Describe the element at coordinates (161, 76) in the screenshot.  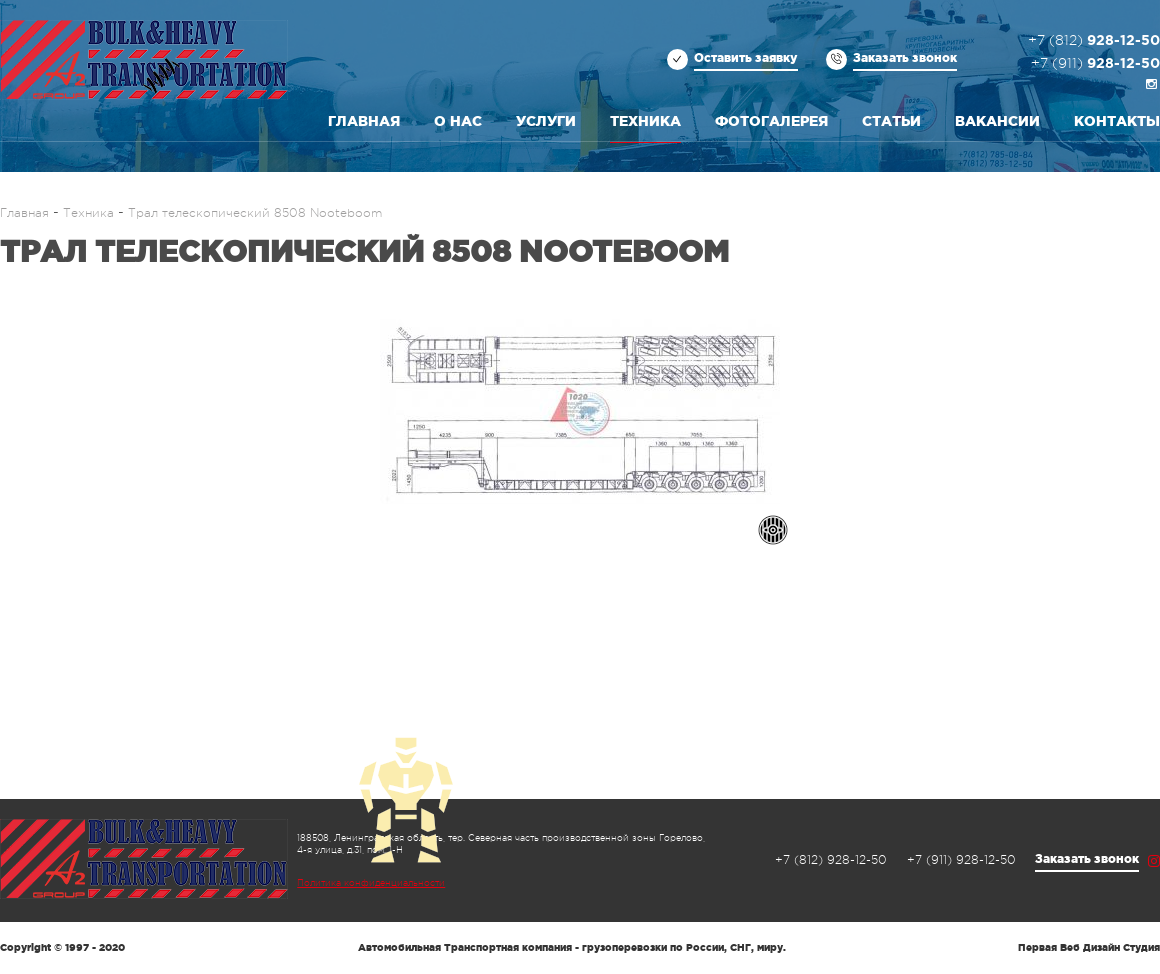
I see `indicates spring physics or bounce effect` at that location.